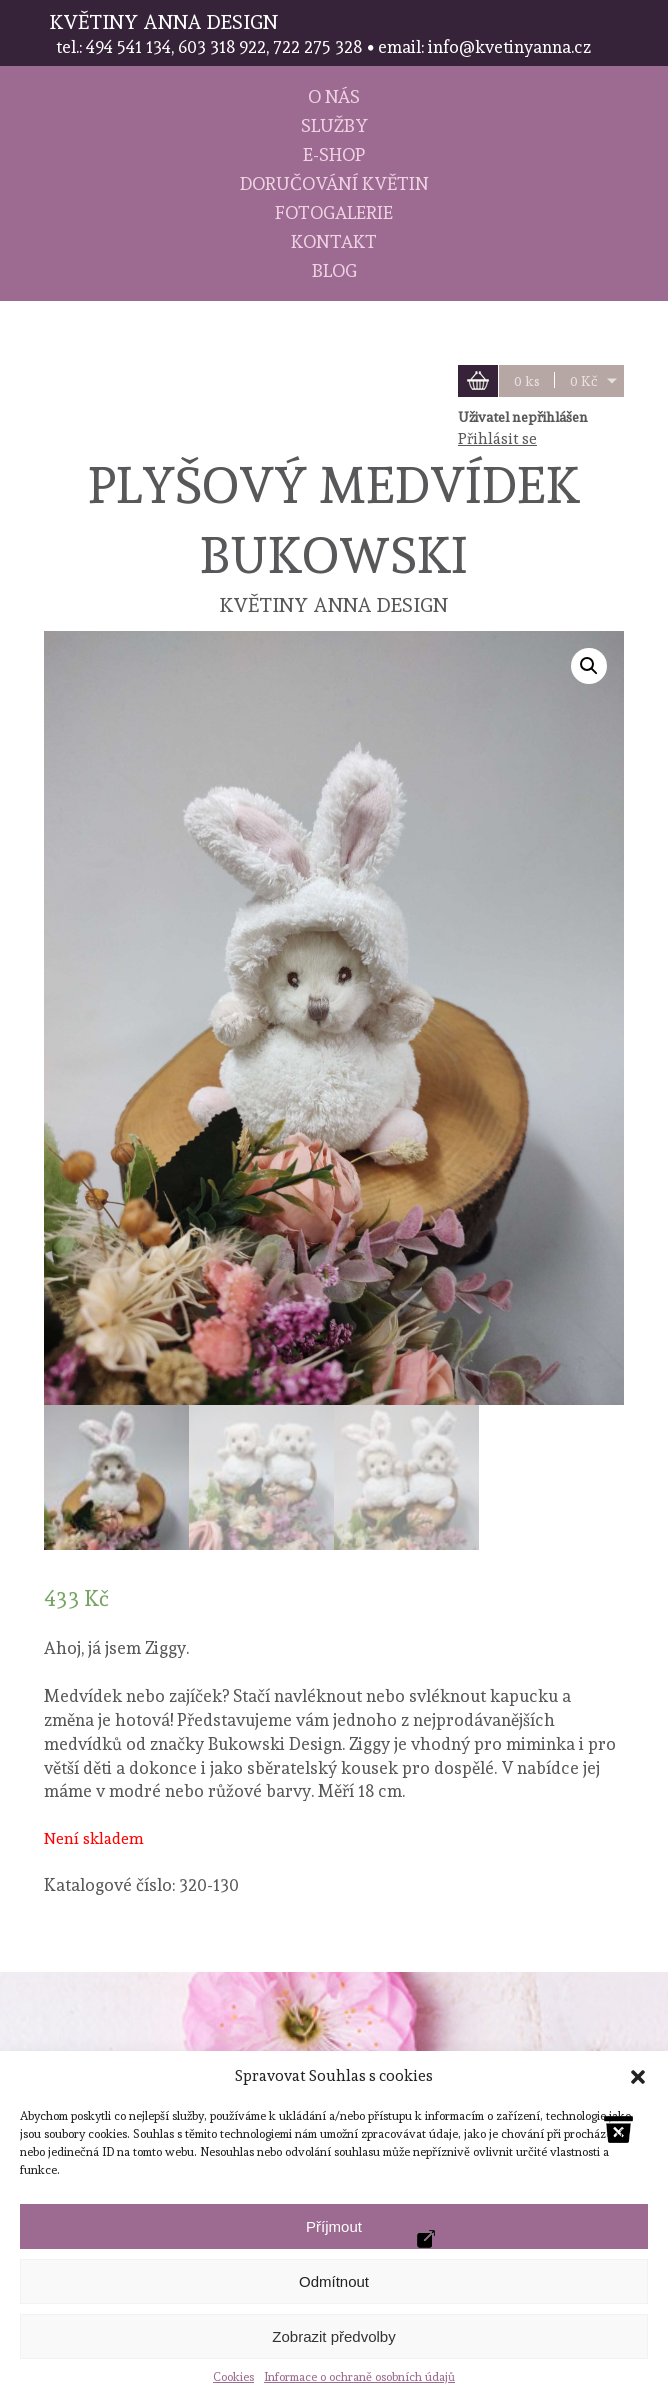 Image resolution: width=668 pixels, height=2401 pixels. What do you see at coordinates (426, 2239) in the screenshot?
I see `open link in new tab or window` at bounding box center [426, 2239].